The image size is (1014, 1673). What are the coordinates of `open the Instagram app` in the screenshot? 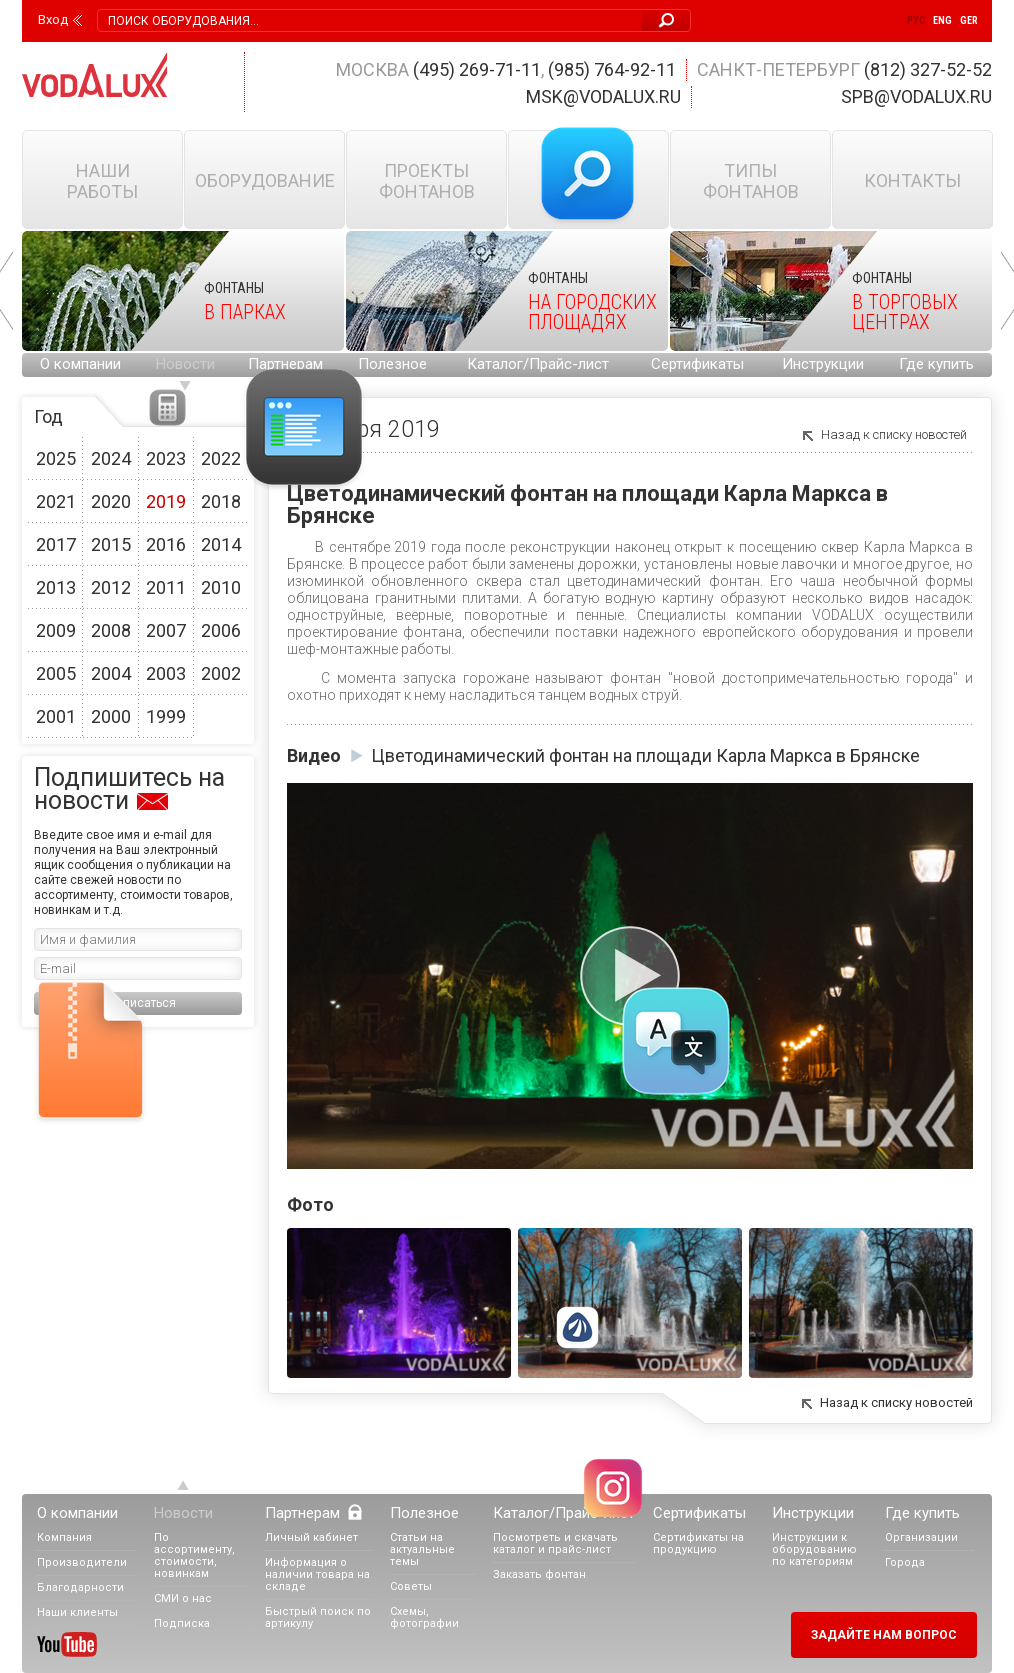 It's located at (613, 1488).